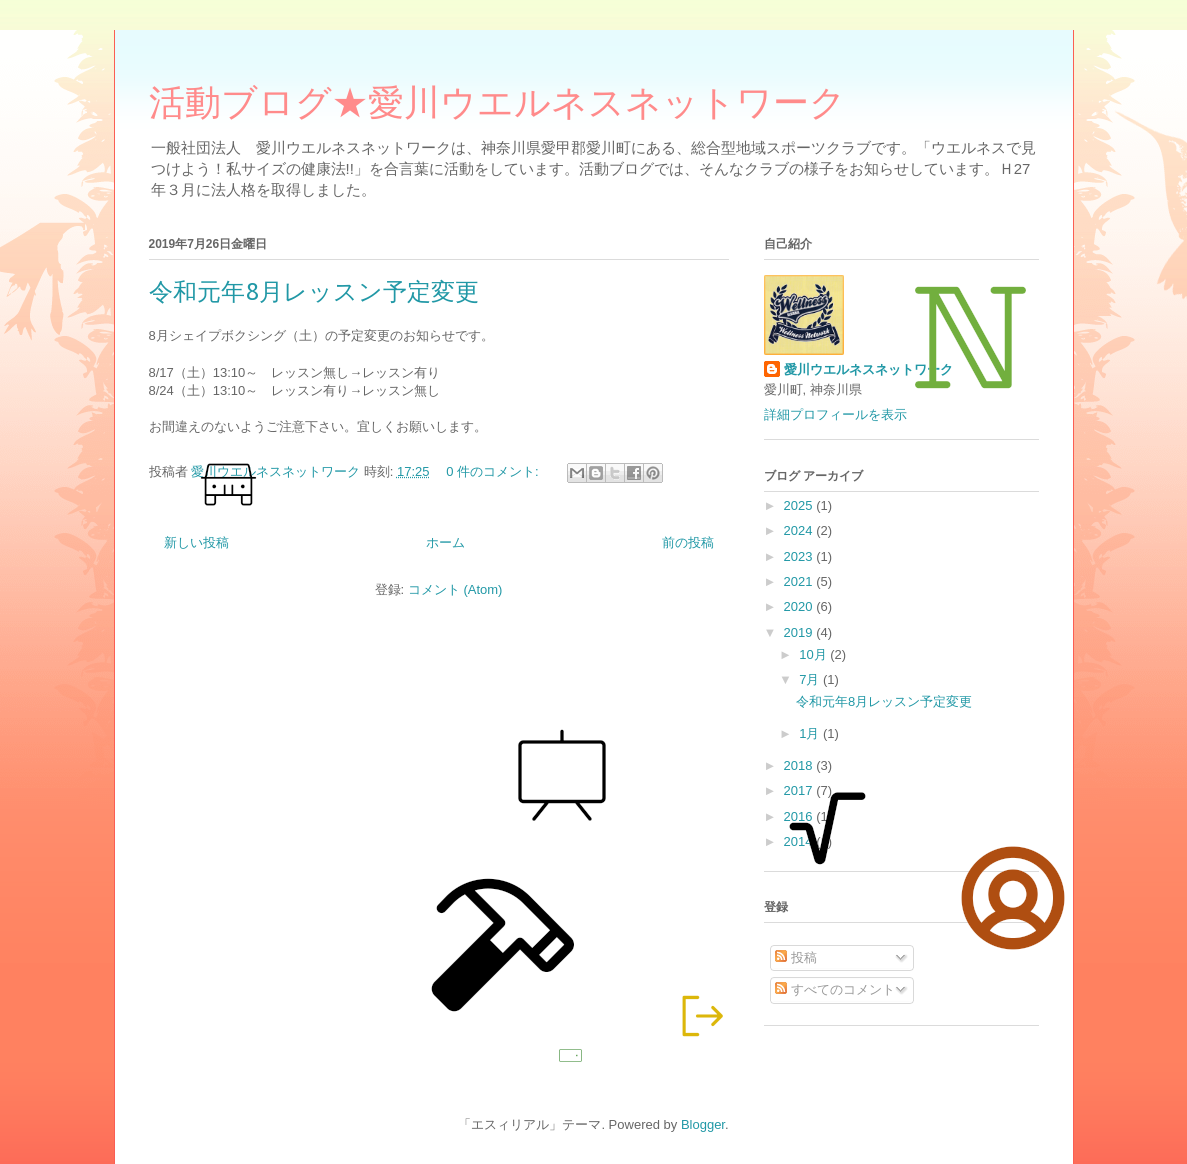 This screenshot has width=1187, height=1164. I want to click on open notion app, so click(970, 337).